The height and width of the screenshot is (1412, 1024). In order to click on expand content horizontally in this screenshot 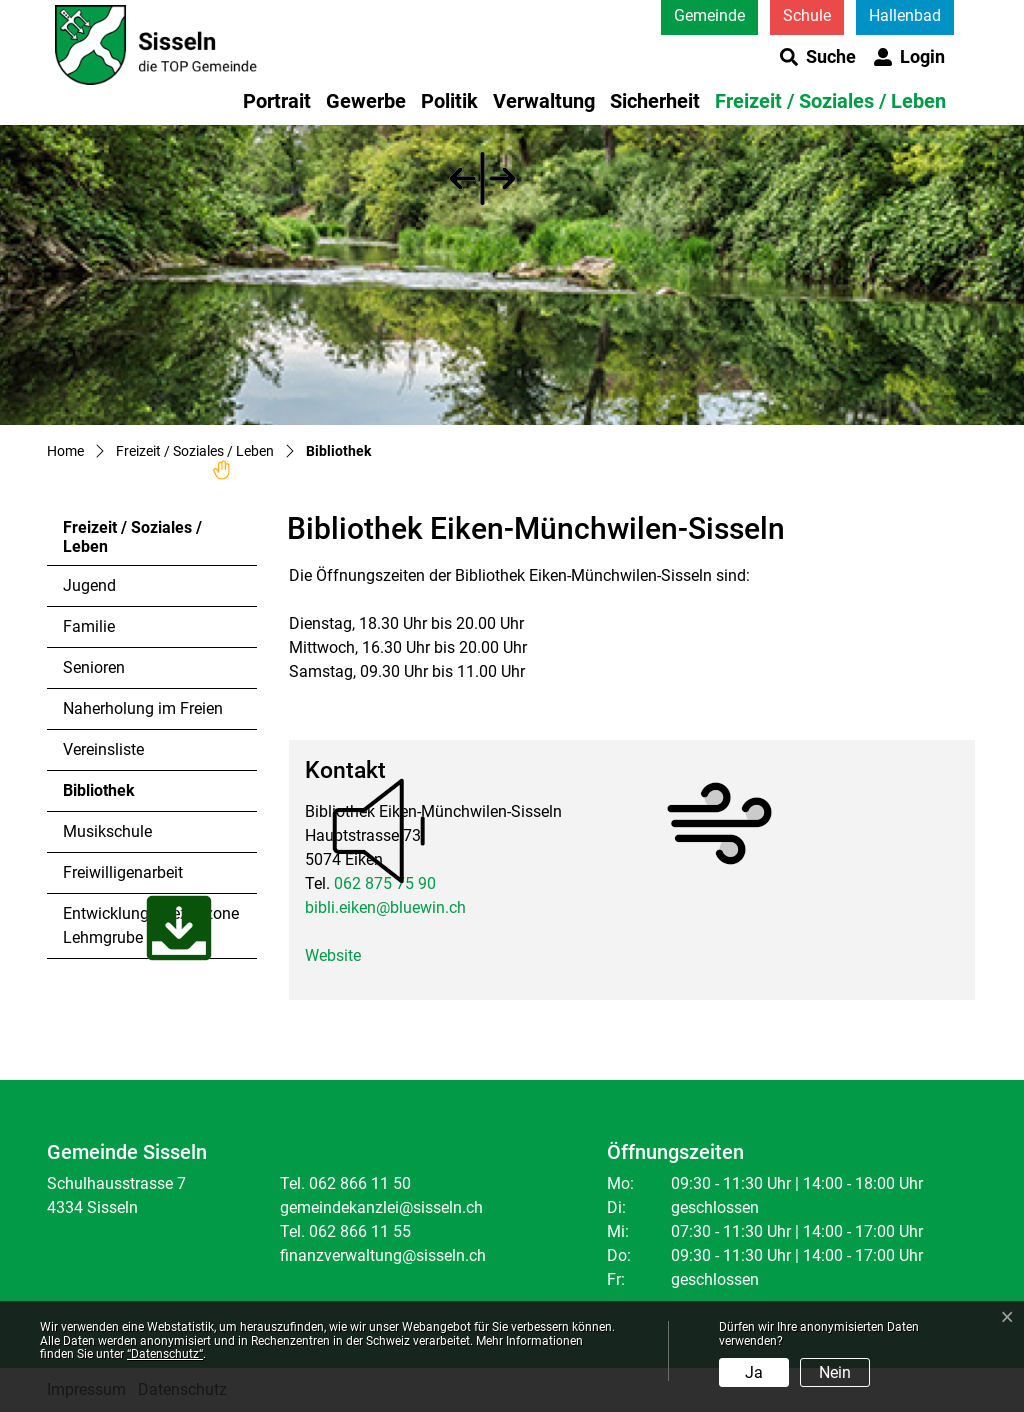, I will do `click(482, 178)`.